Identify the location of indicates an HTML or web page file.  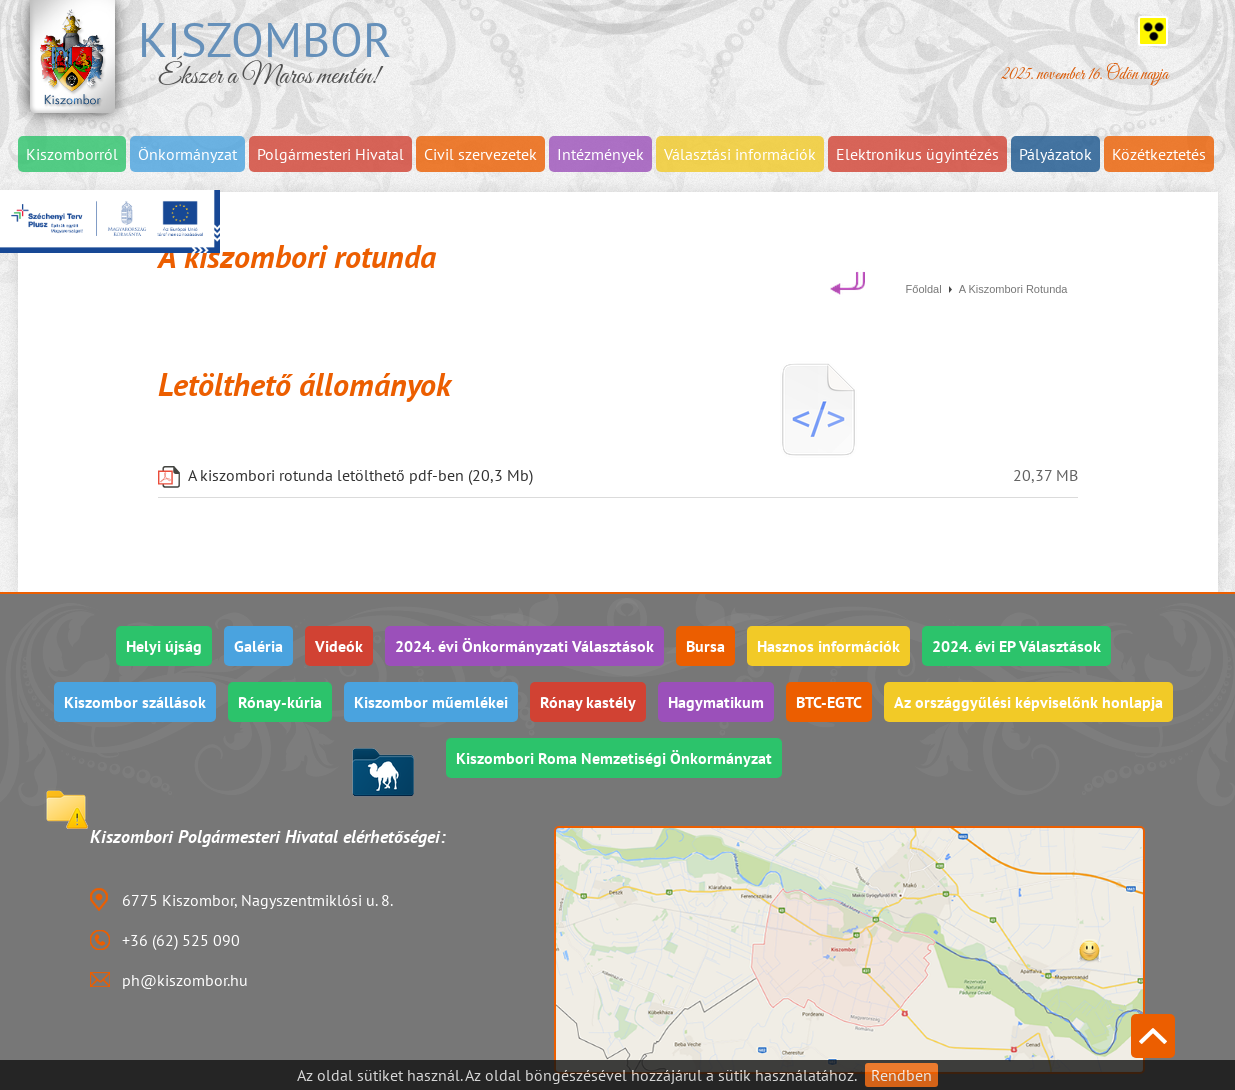
(818, 409).